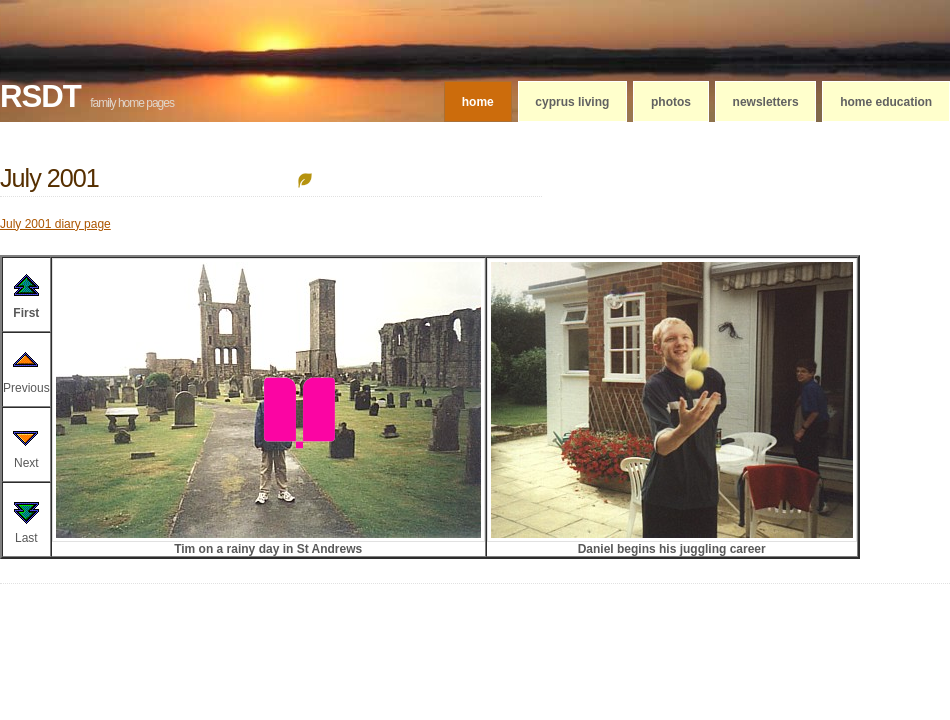 Image resolution: width=950 pixels, height=720 pixels. Describe the element at coordinates (299, 409) in the screenshot. I see `open reading mode or e-reader` at that location.